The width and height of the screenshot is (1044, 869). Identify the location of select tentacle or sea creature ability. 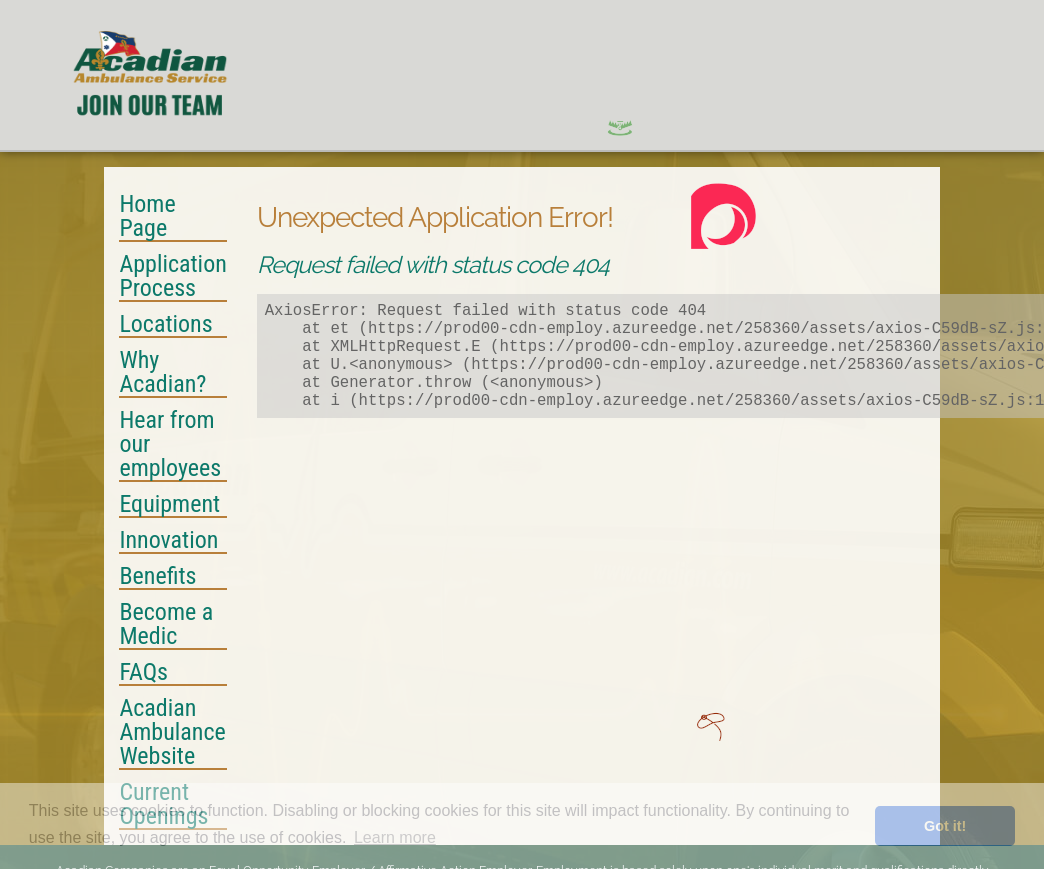
(723, 215).